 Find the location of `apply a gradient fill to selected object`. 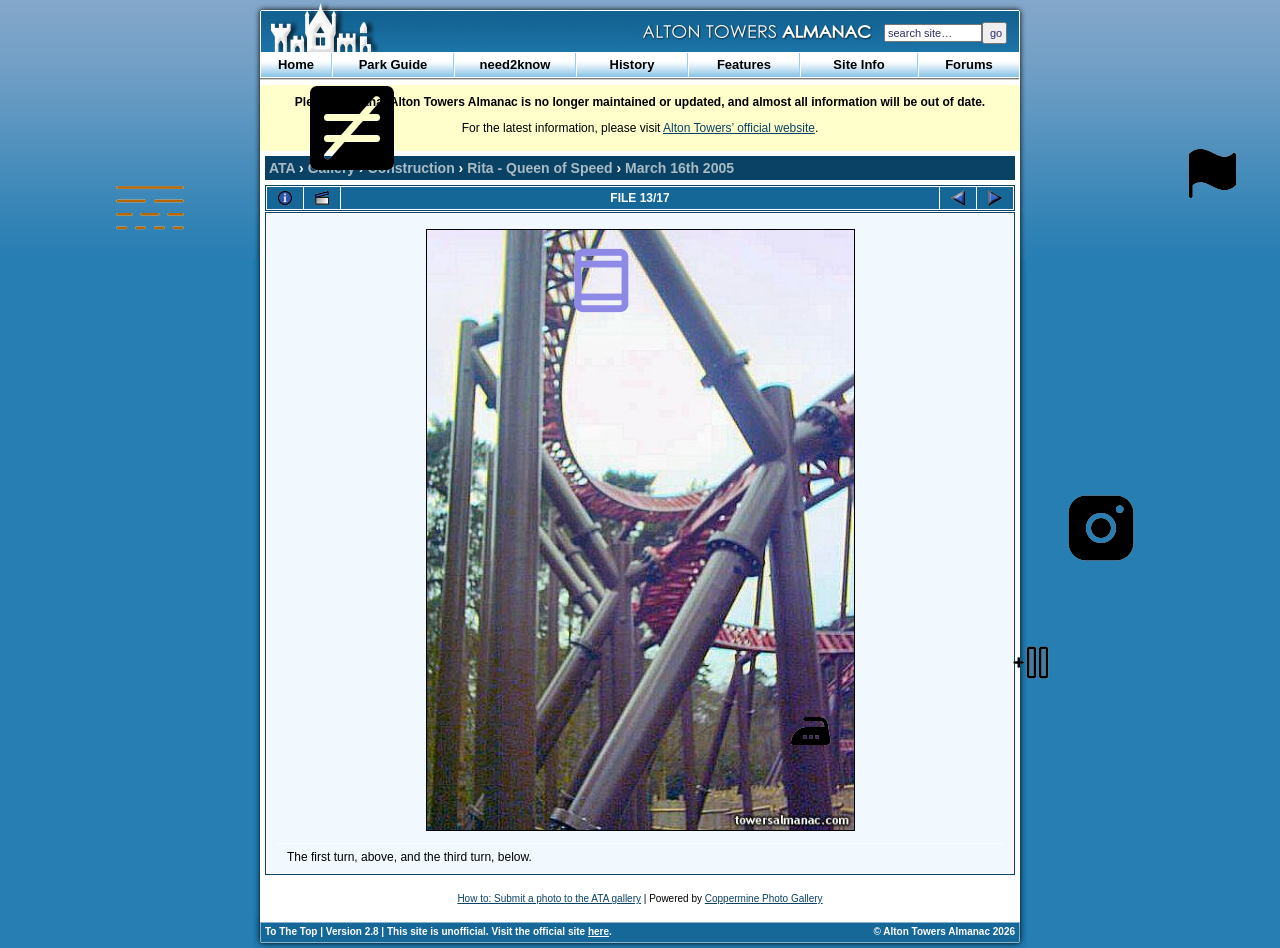

apply a gradient fill to selected object is located at coordinates (150, 209).